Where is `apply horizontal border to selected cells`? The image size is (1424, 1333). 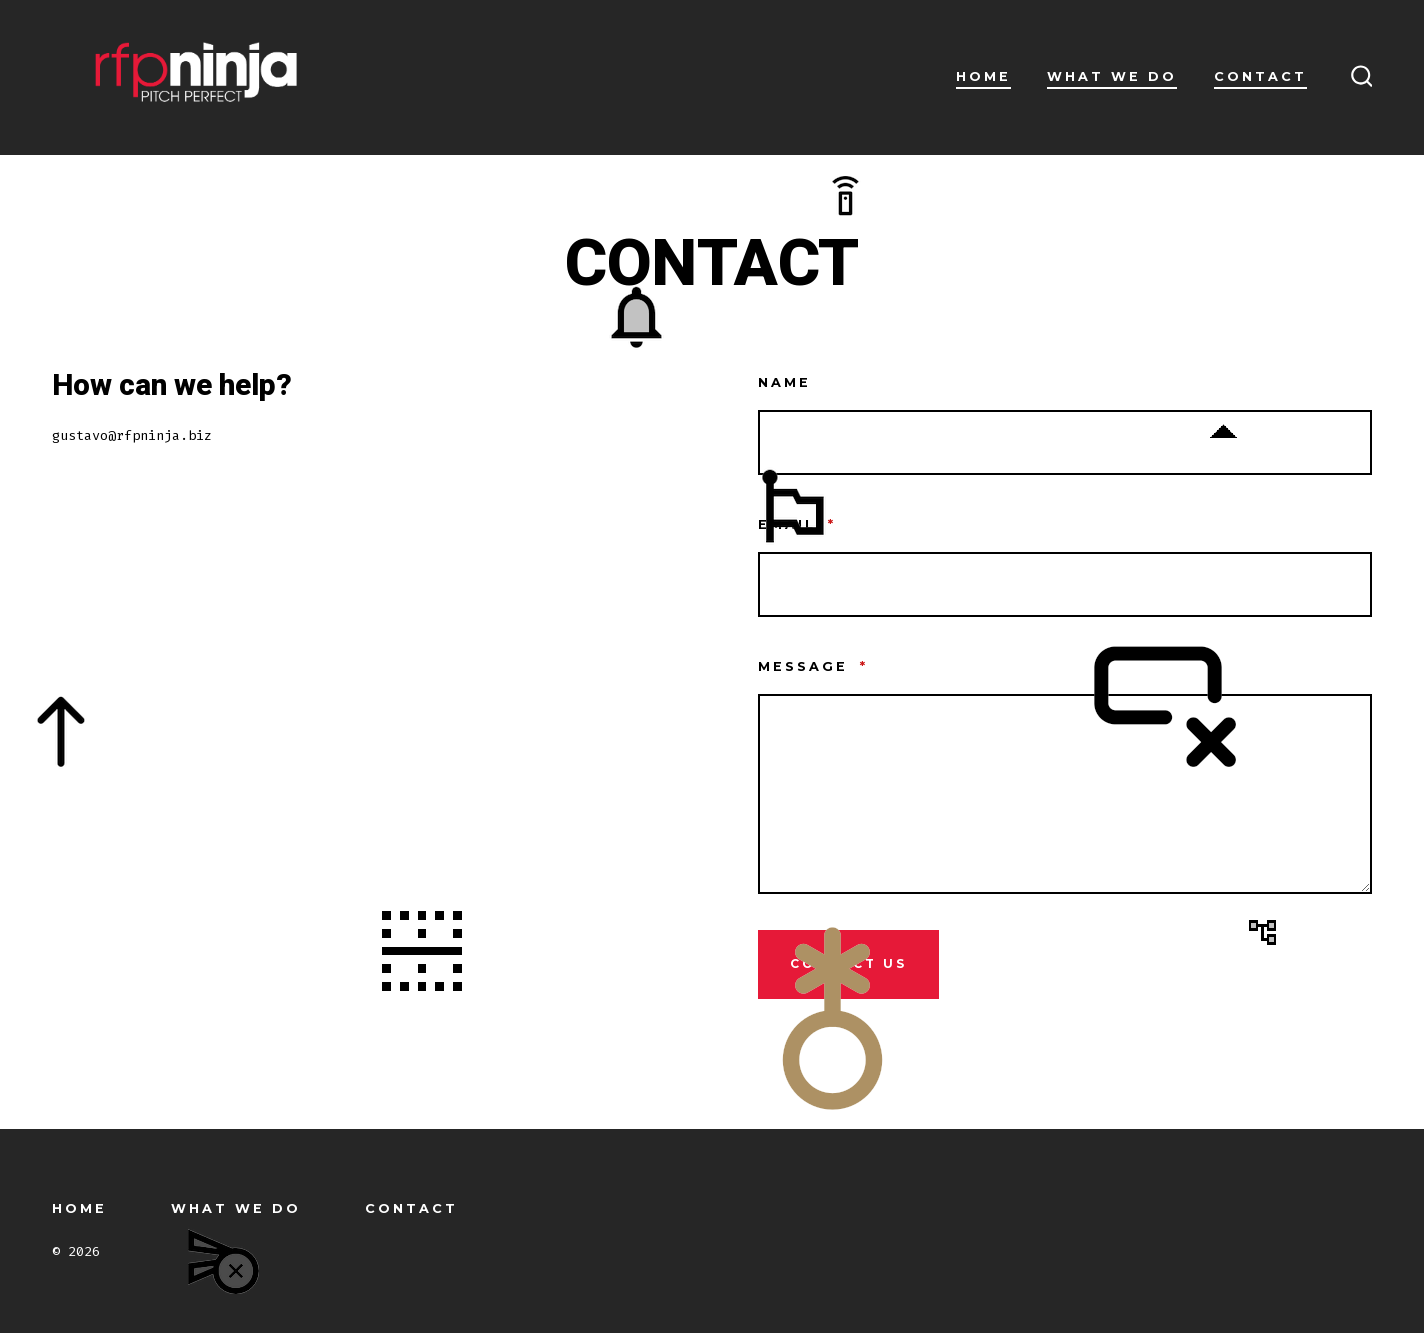
apply horizontal border to selected cells is located at coordinates (422, 951).